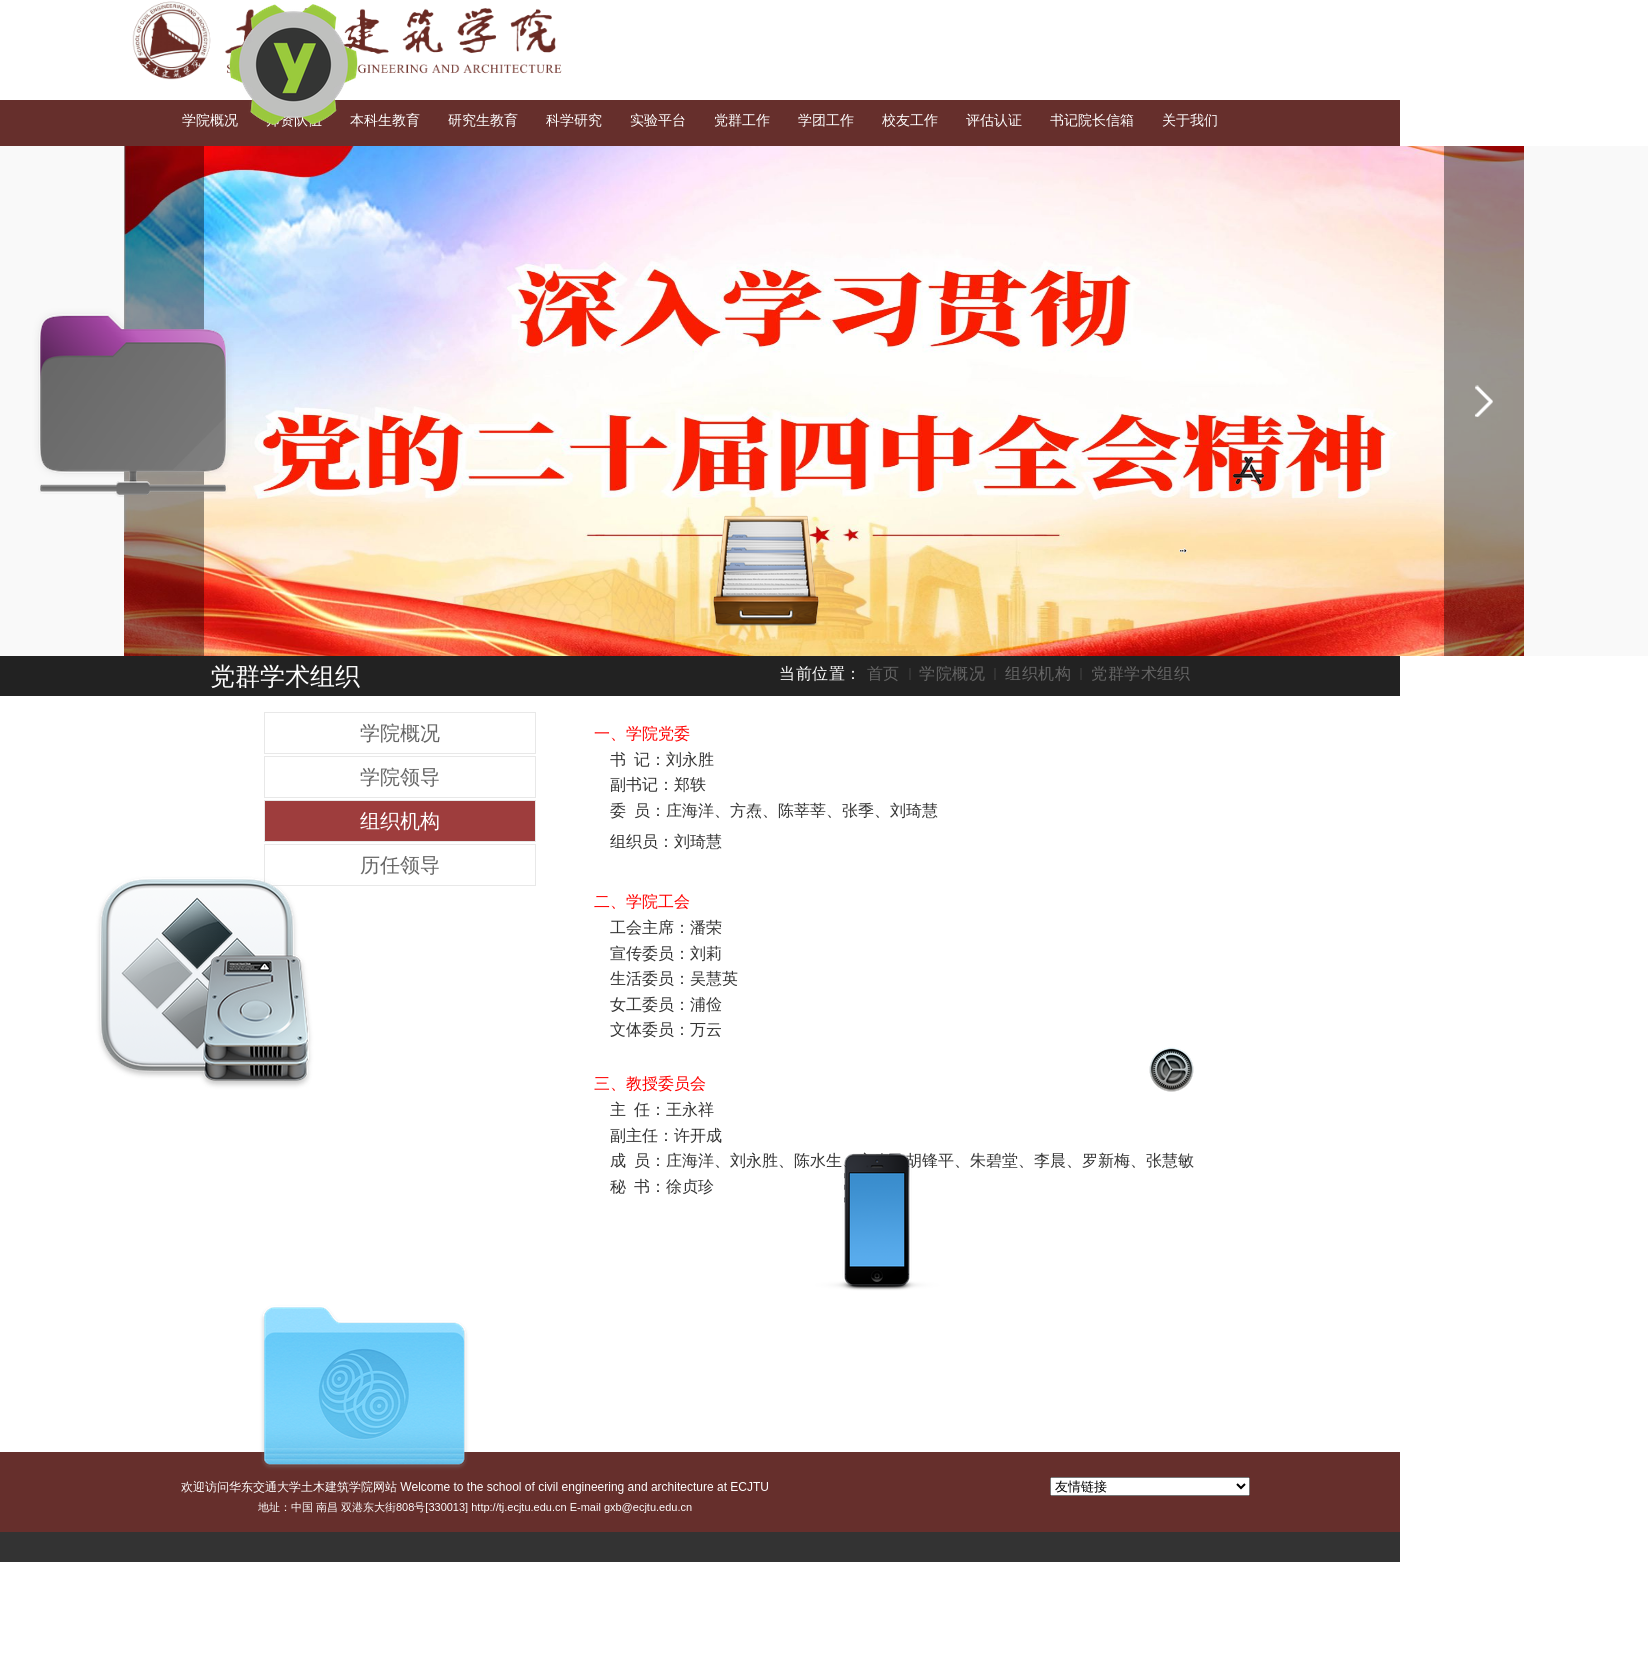  Describe the element at coordinates (766, 572) in the screenshot. I see `access all my files in finder` at that location.